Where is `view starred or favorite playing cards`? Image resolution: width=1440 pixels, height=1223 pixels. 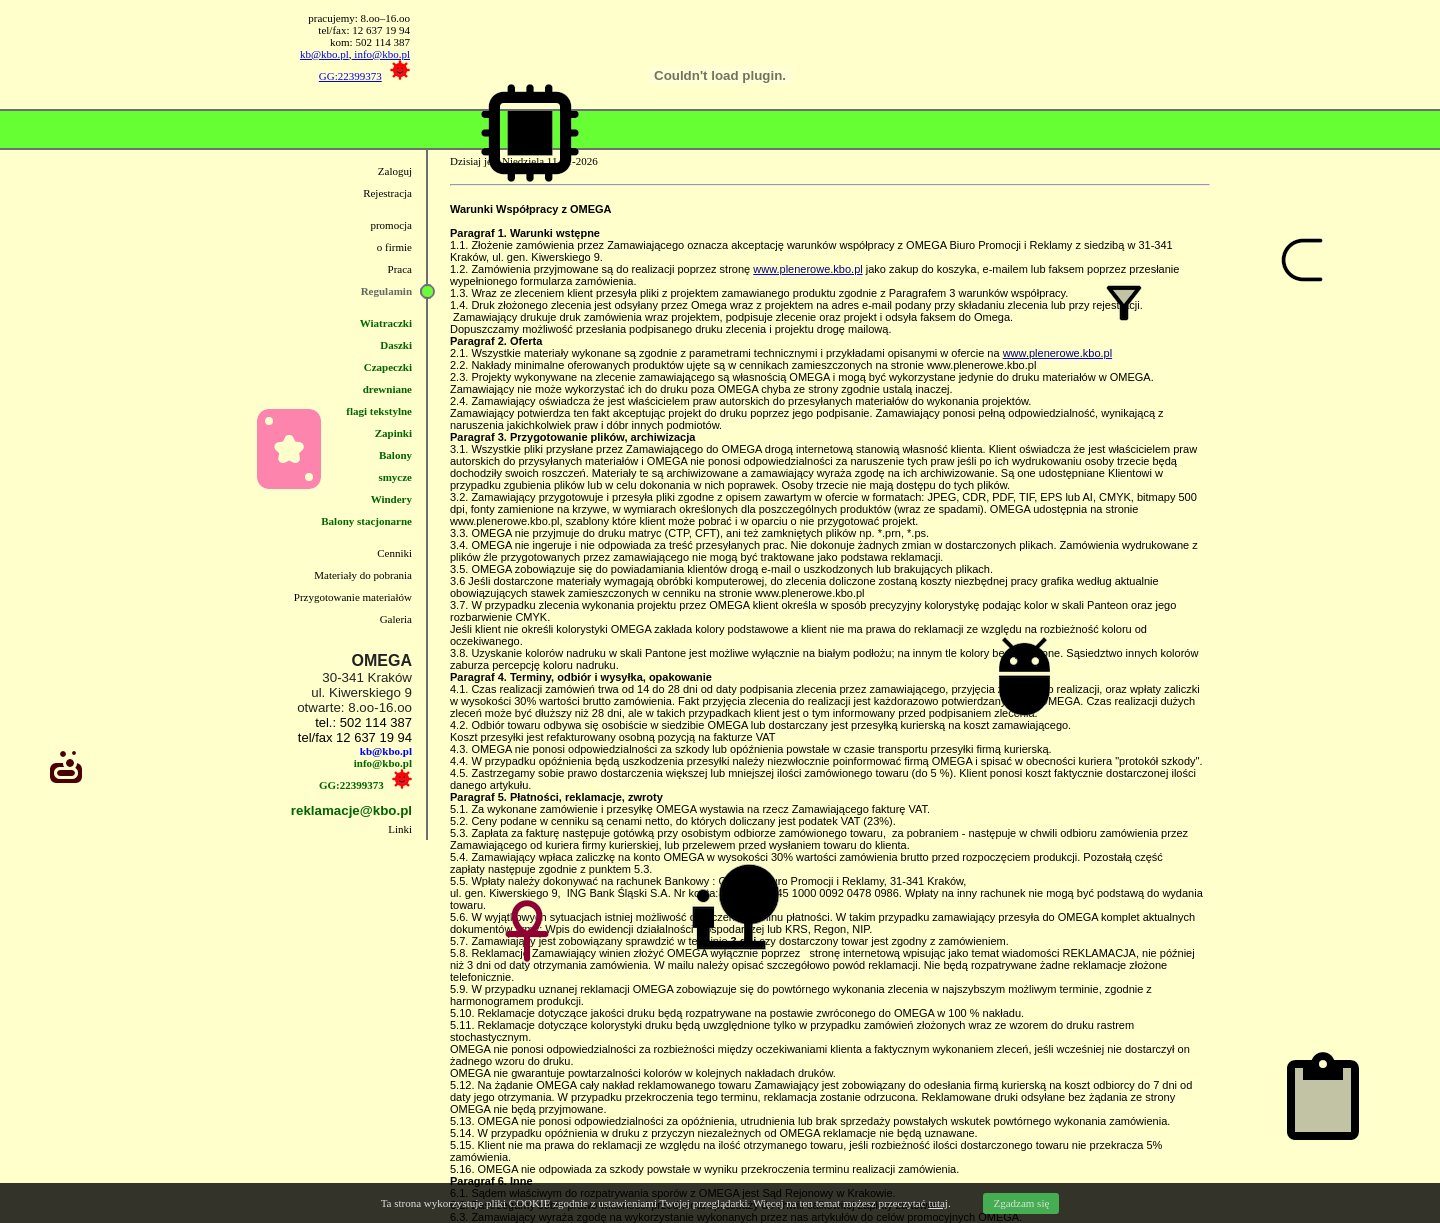
view starred or favorite playing cards is located at coordinates (289, 449).